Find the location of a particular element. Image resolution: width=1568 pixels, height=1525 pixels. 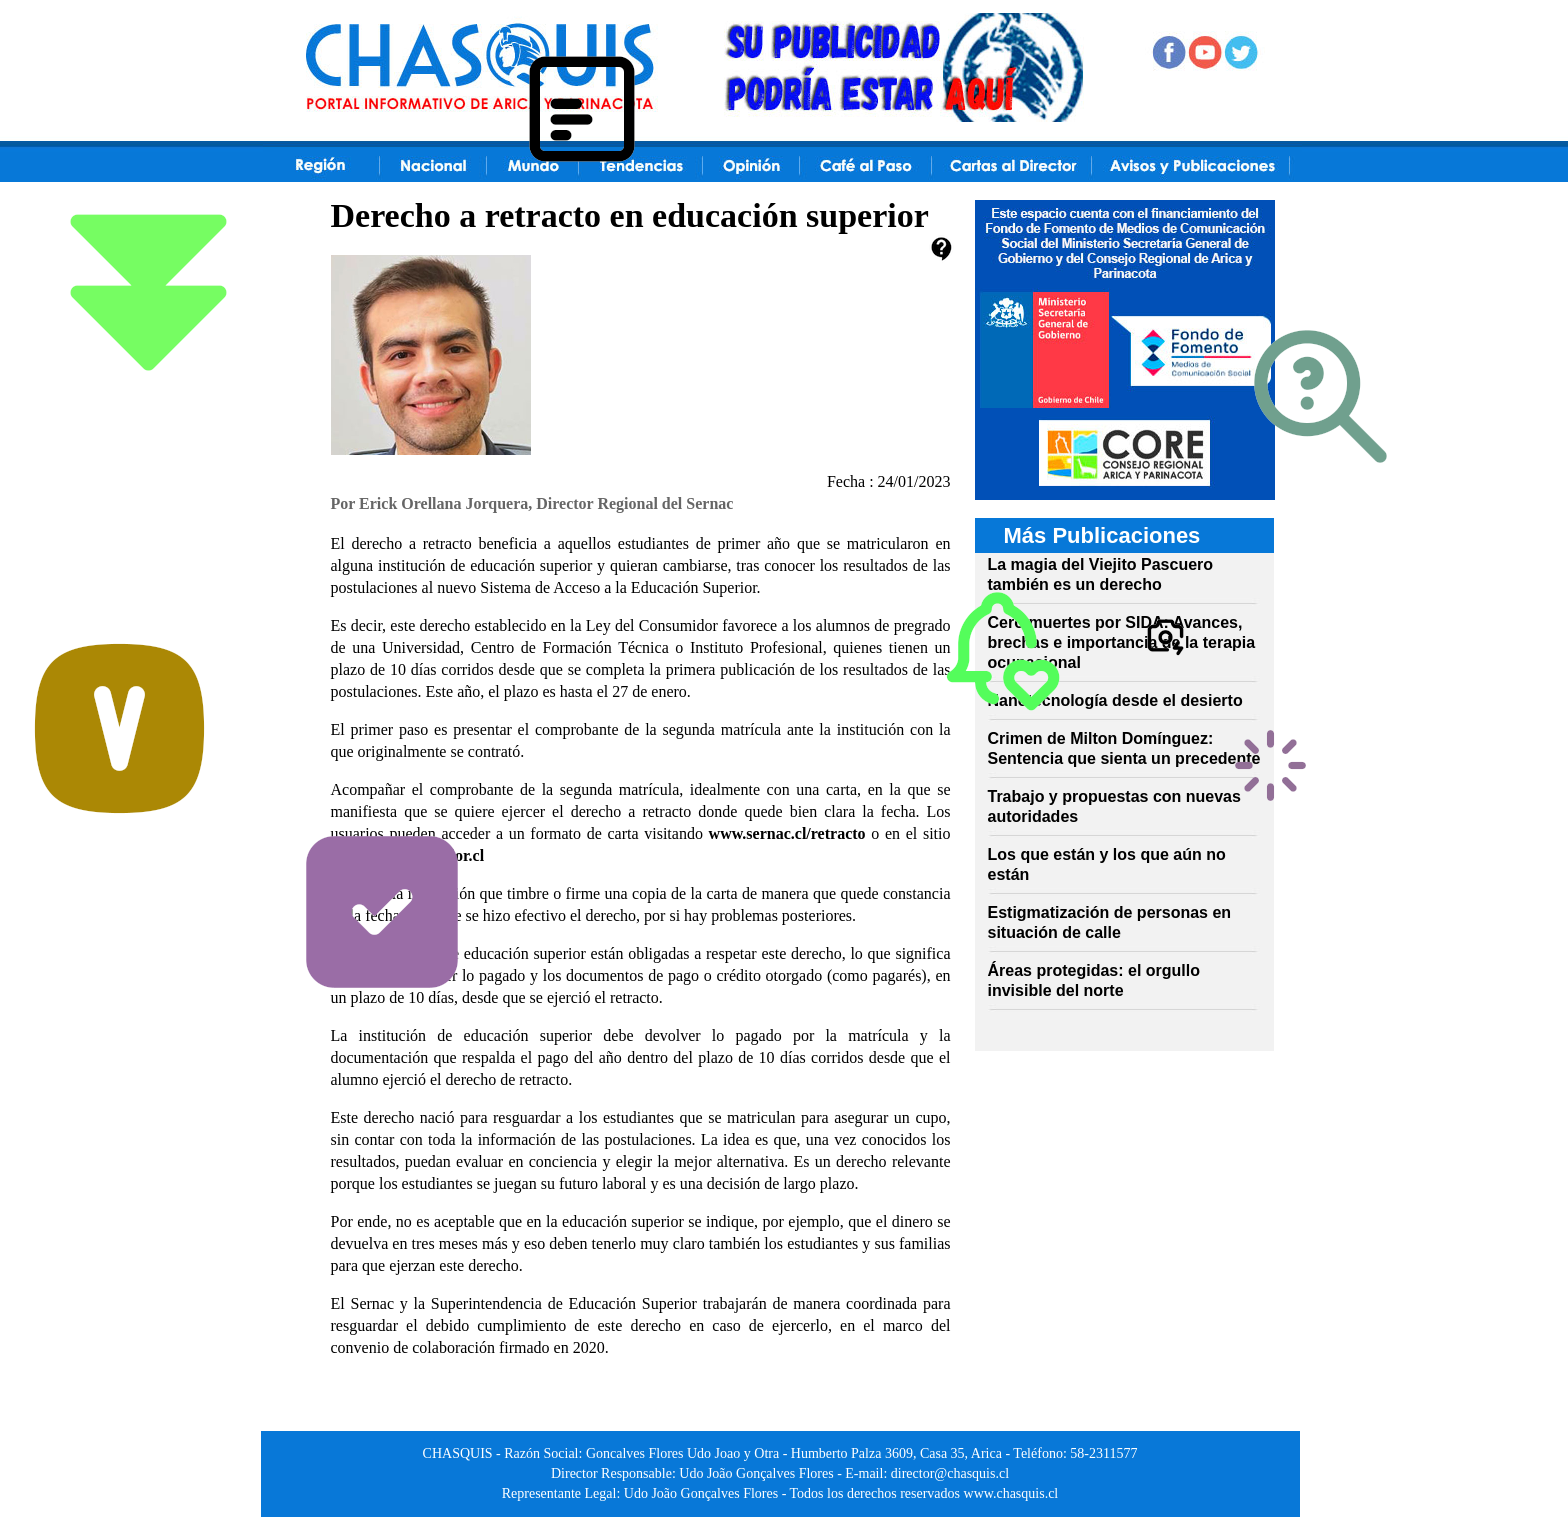

indicates a verified status or badge is located at coordinates (119, 728).